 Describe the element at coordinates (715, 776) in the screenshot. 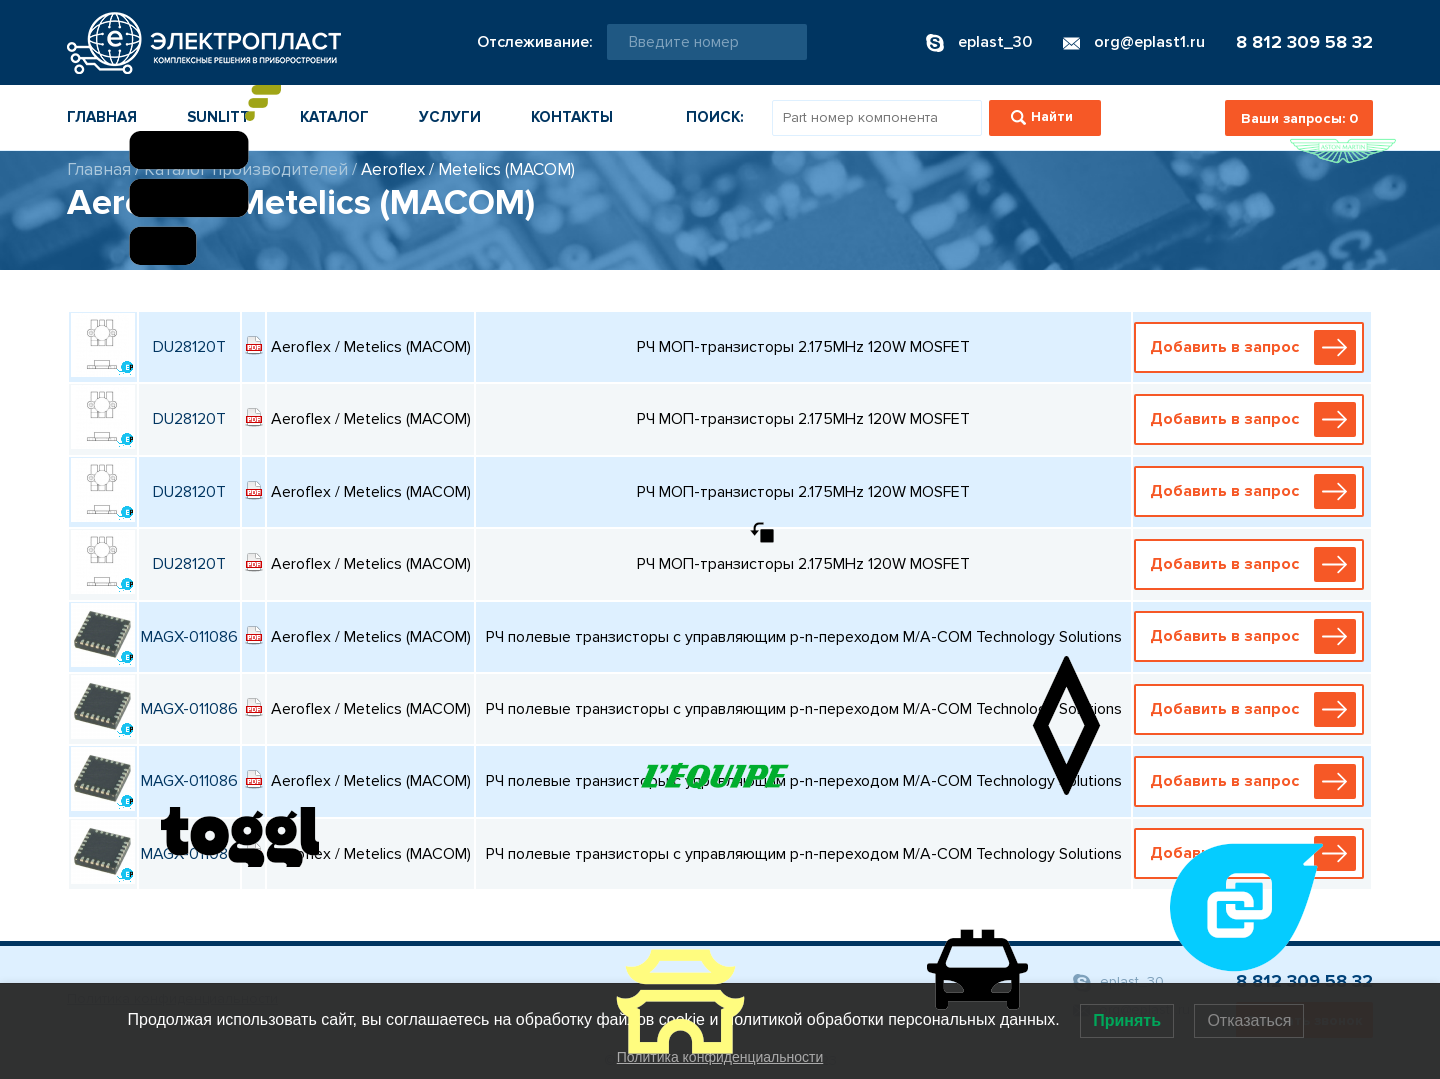

I see `link to L'Équipe sports news website` at that location.